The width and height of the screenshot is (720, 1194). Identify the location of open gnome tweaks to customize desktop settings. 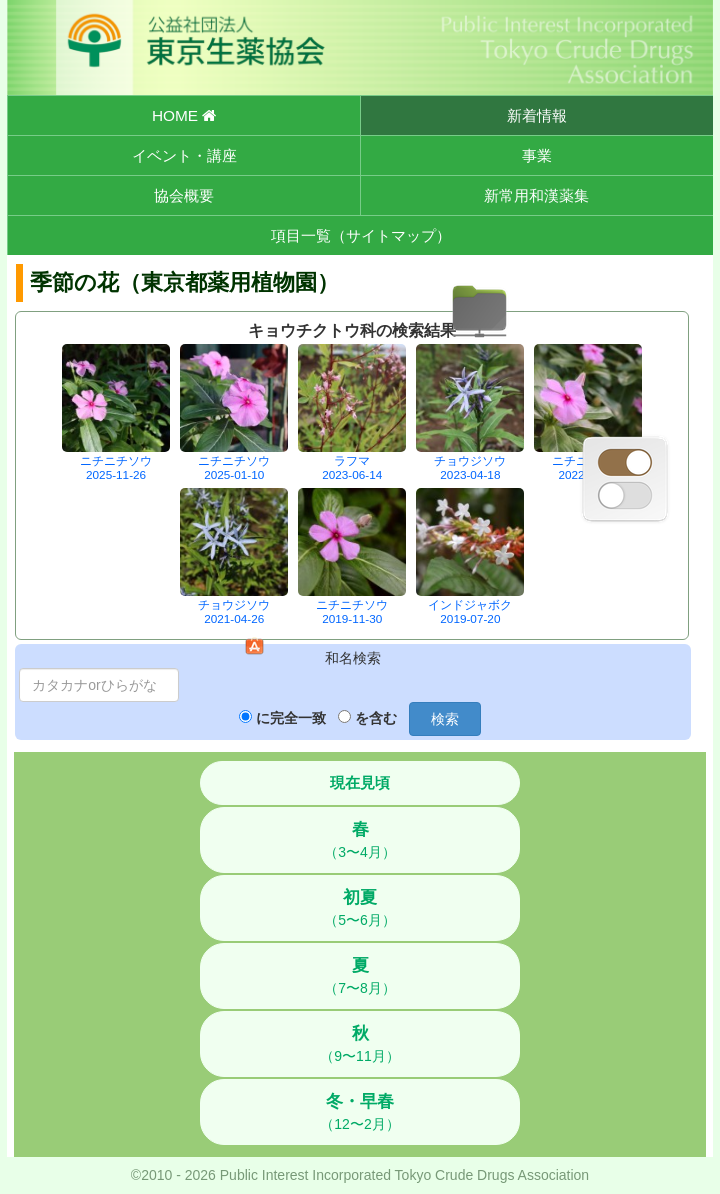
(625, 479).